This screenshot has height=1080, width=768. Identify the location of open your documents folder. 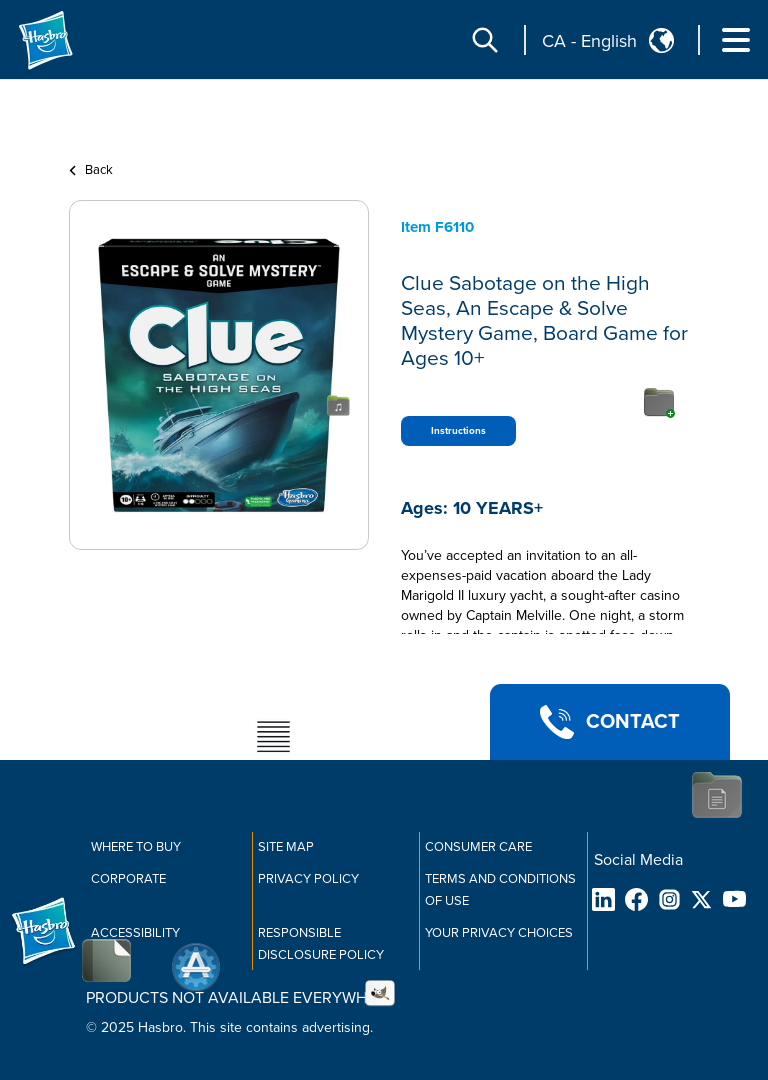
(717, 795).